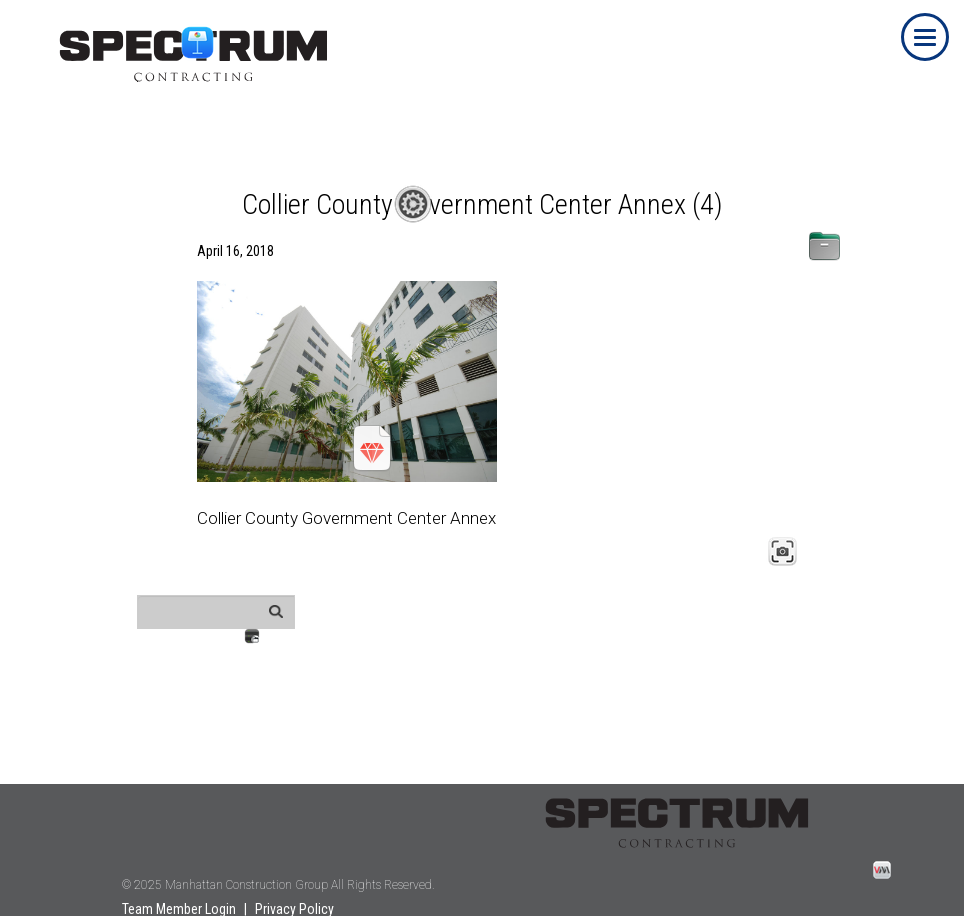 The width and height of the screenshot is (964, 917). Describe the element at coordinates (197, 42) in the screenshot. I see `open keynote to create or edit presentations` at that location.